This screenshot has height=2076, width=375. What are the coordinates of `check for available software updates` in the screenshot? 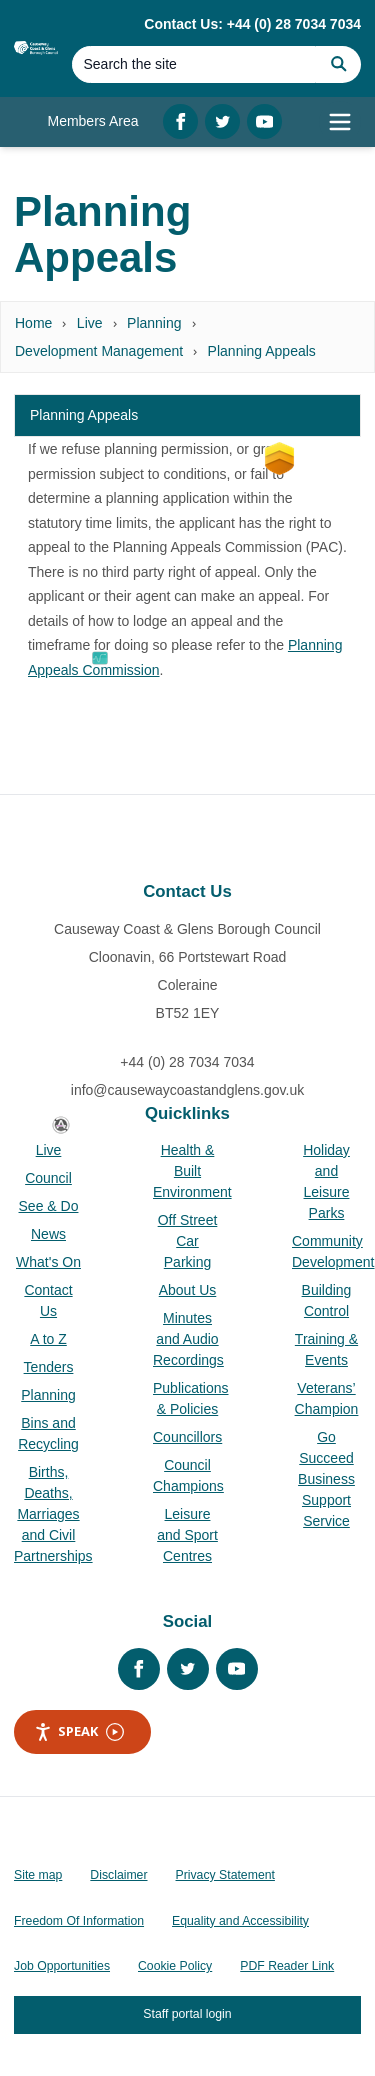 It's located at (61, 1125).